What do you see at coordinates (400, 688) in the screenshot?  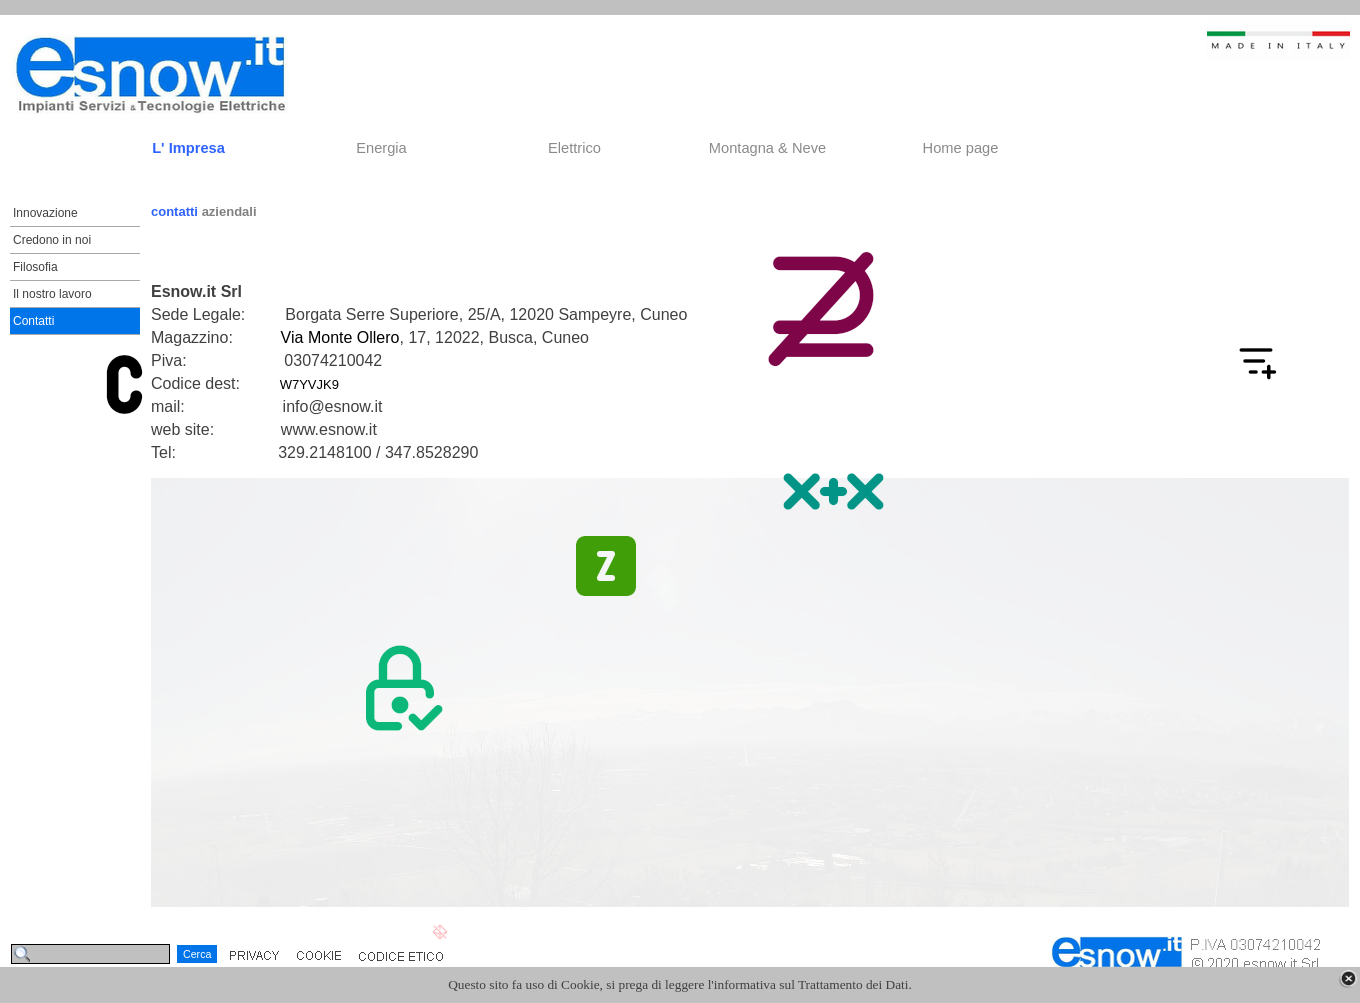 I see `indicates secure or verified connection` at bounding box center [400, 688].